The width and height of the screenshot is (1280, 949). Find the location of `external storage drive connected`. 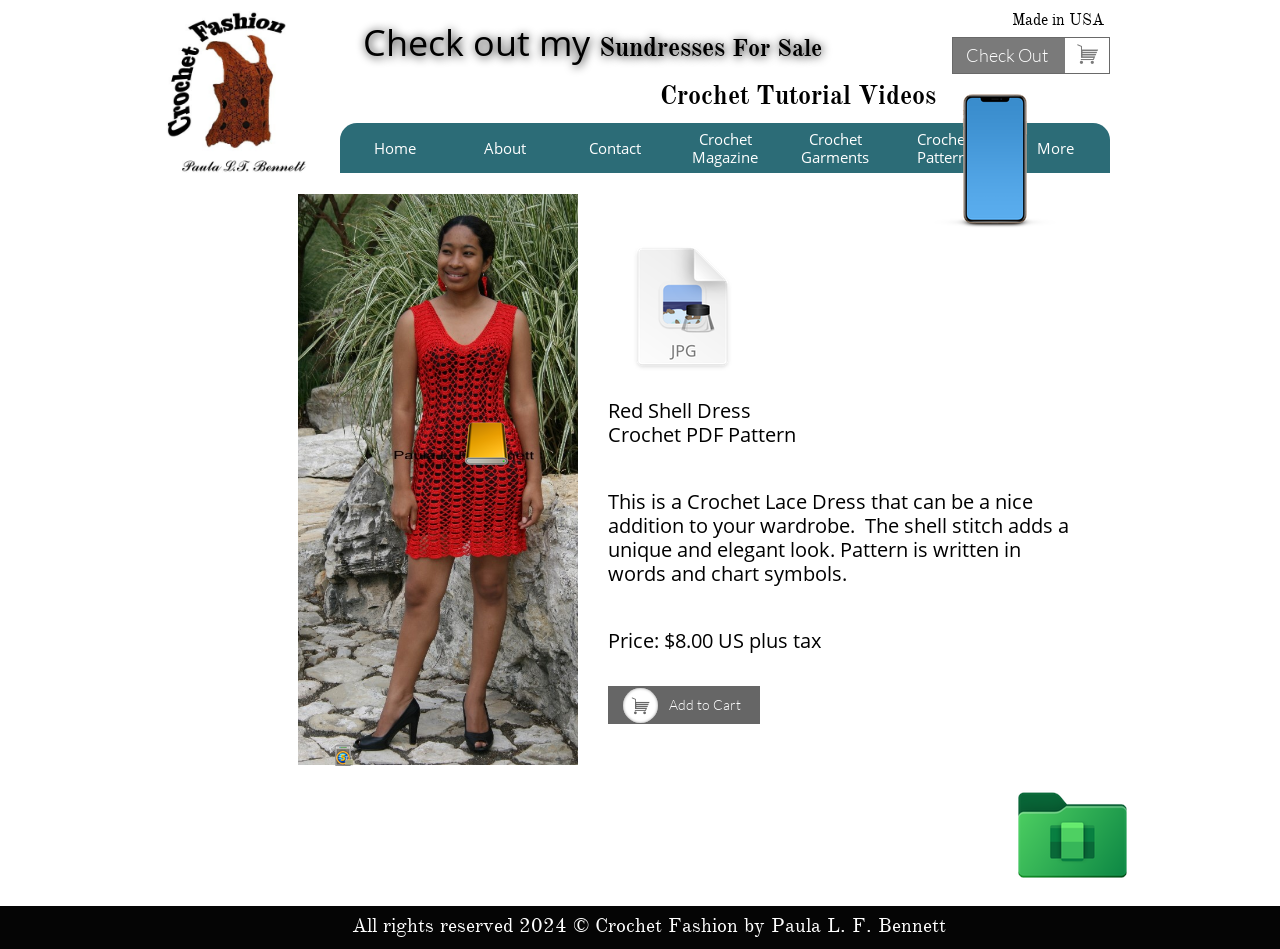

external storage drive connected is located at coordinates (486, 443).